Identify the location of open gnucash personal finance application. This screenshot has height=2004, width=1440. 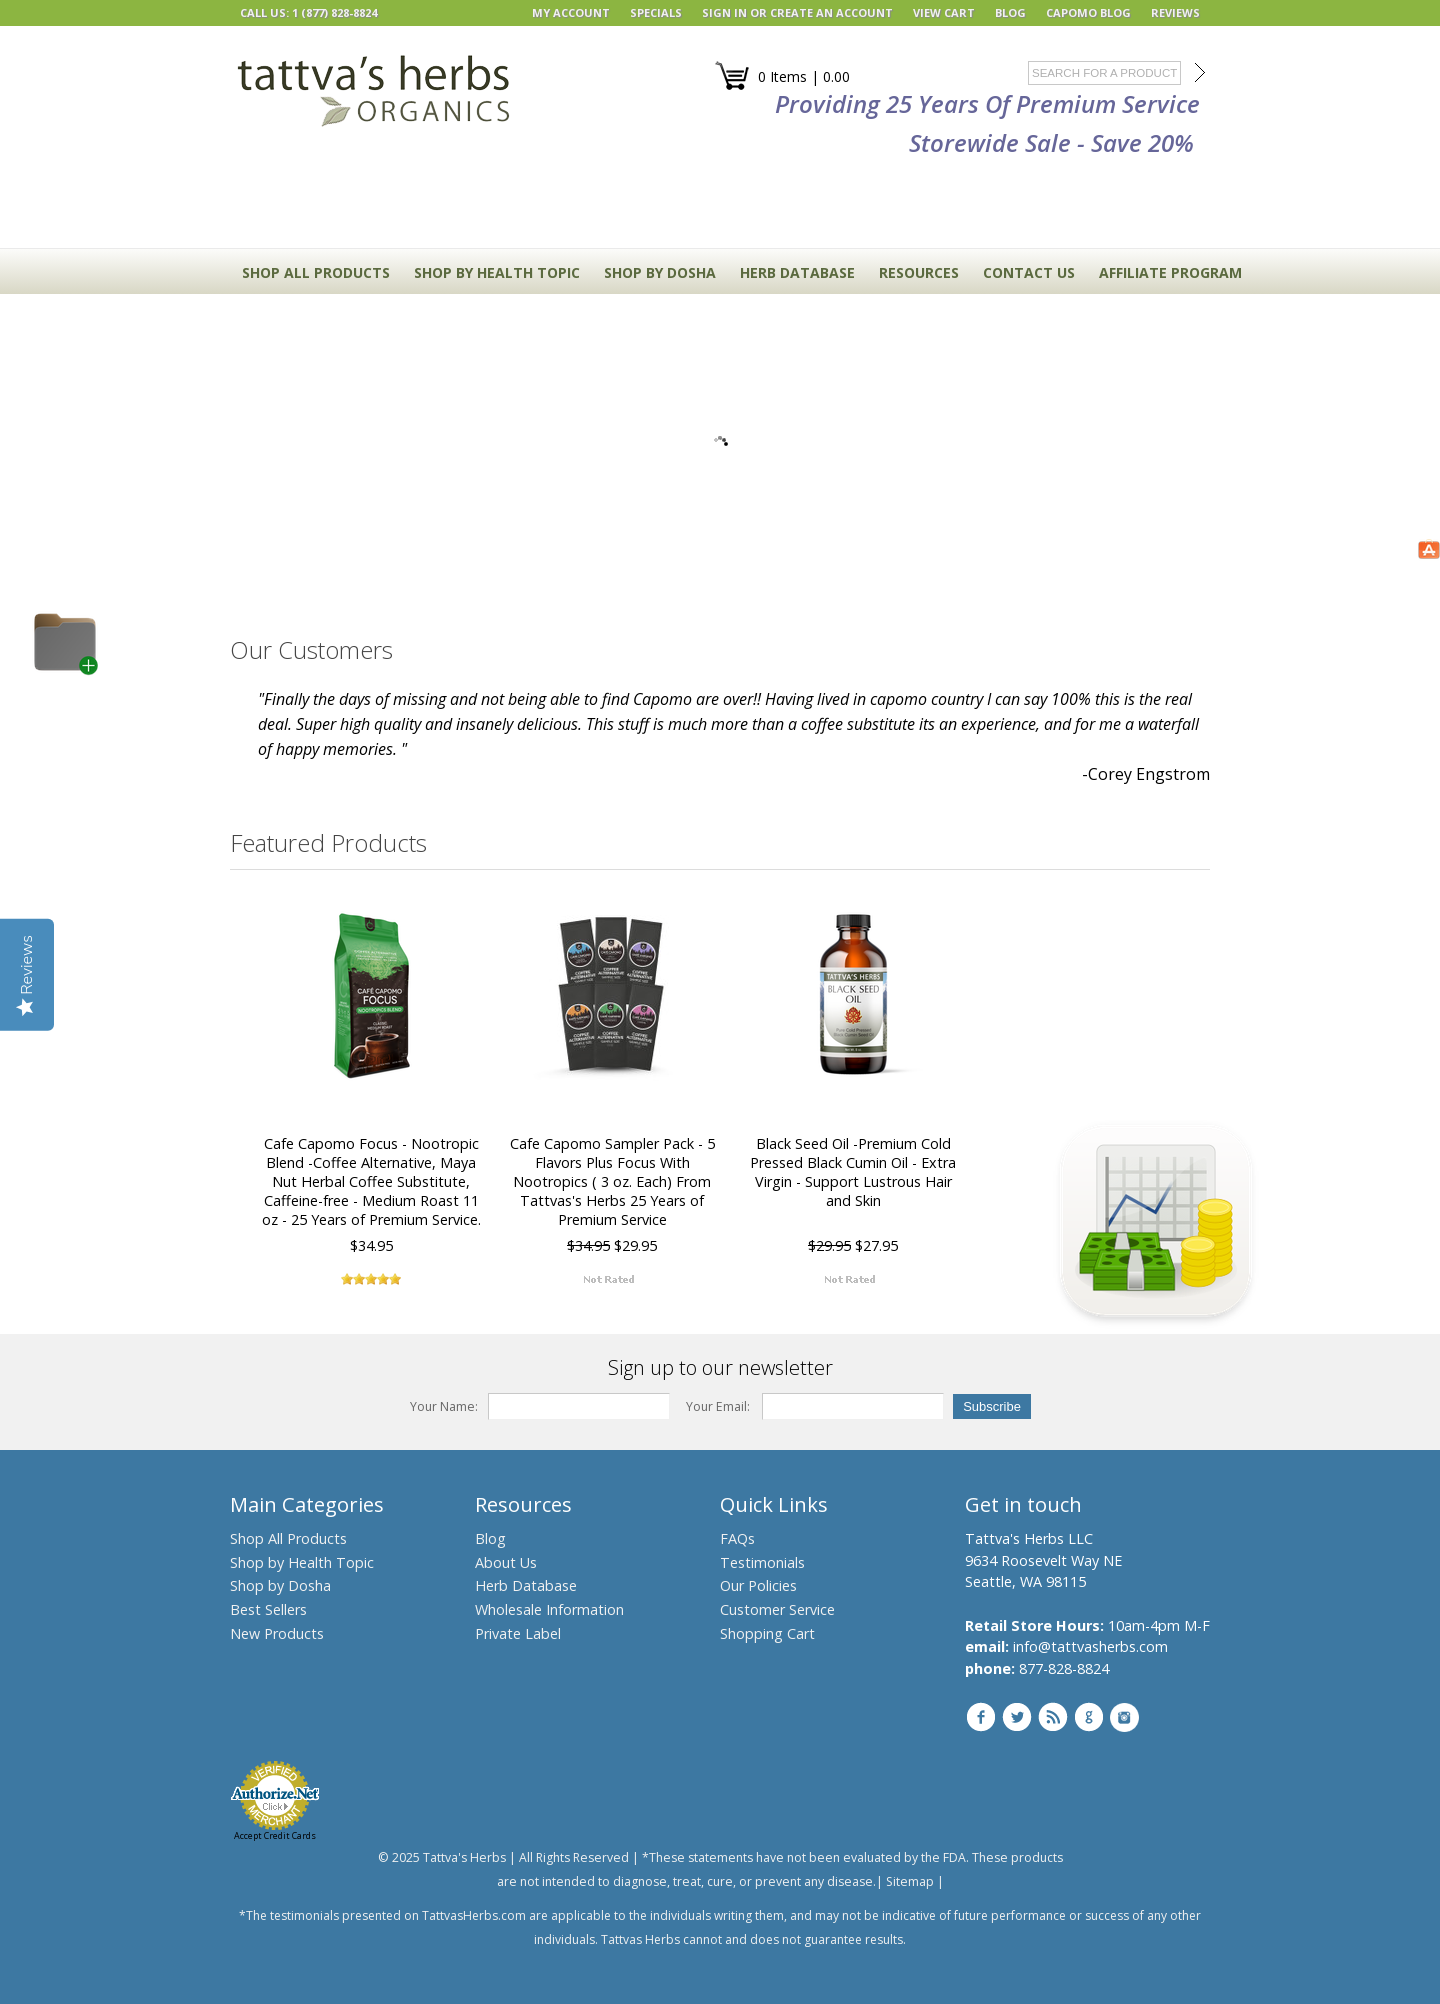
(1156, 1221).